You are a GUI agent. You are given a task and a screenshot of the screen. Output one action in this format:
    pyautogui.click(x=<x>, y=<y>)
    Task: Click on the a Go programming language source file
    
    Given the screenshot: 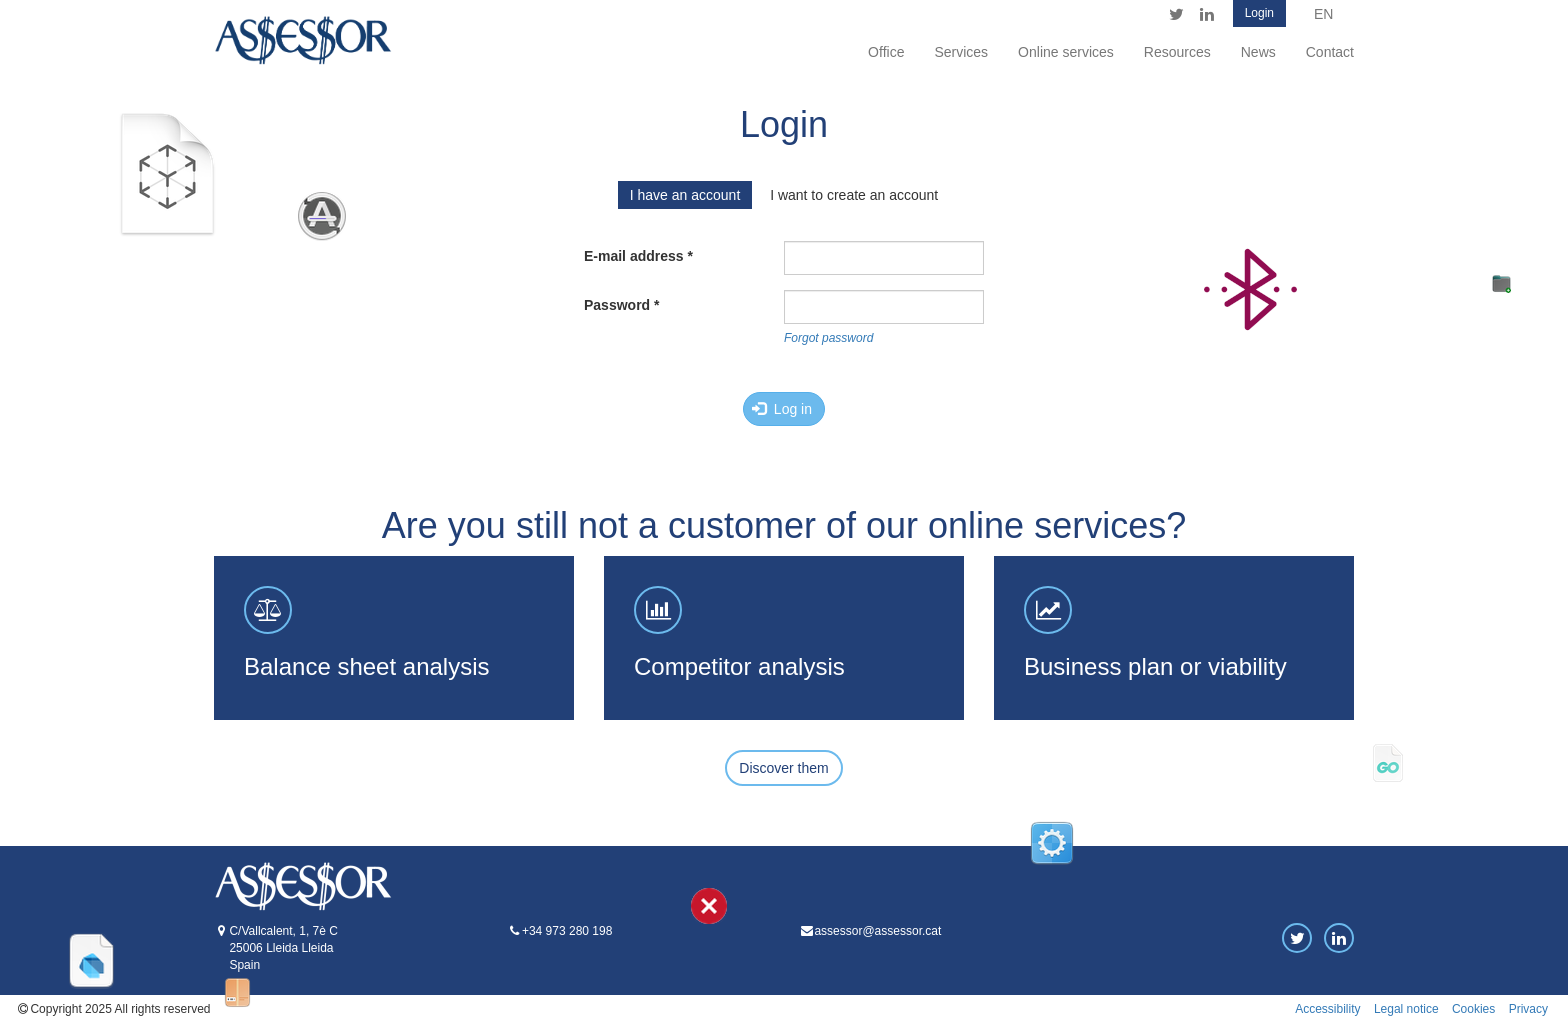 What is the action you would take?
    pyautogui.click(x=1388, y=763)
    